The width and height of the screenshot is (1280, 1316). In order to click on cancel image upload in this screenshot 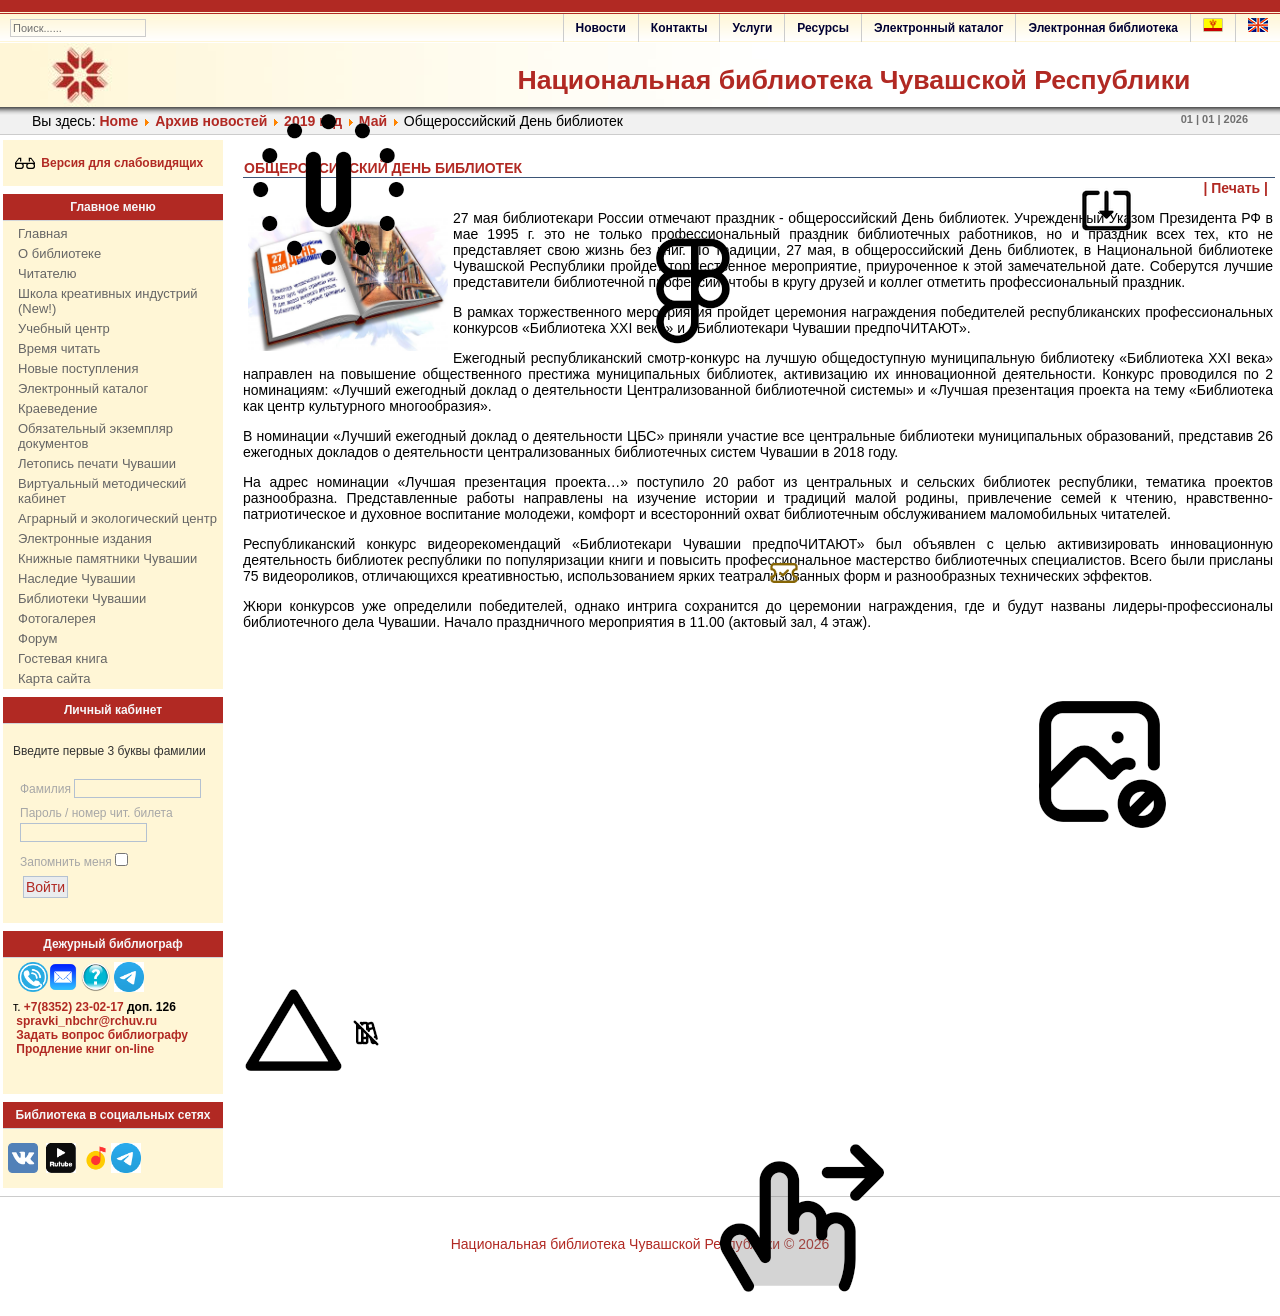, I will do `click(1099, 761)`.